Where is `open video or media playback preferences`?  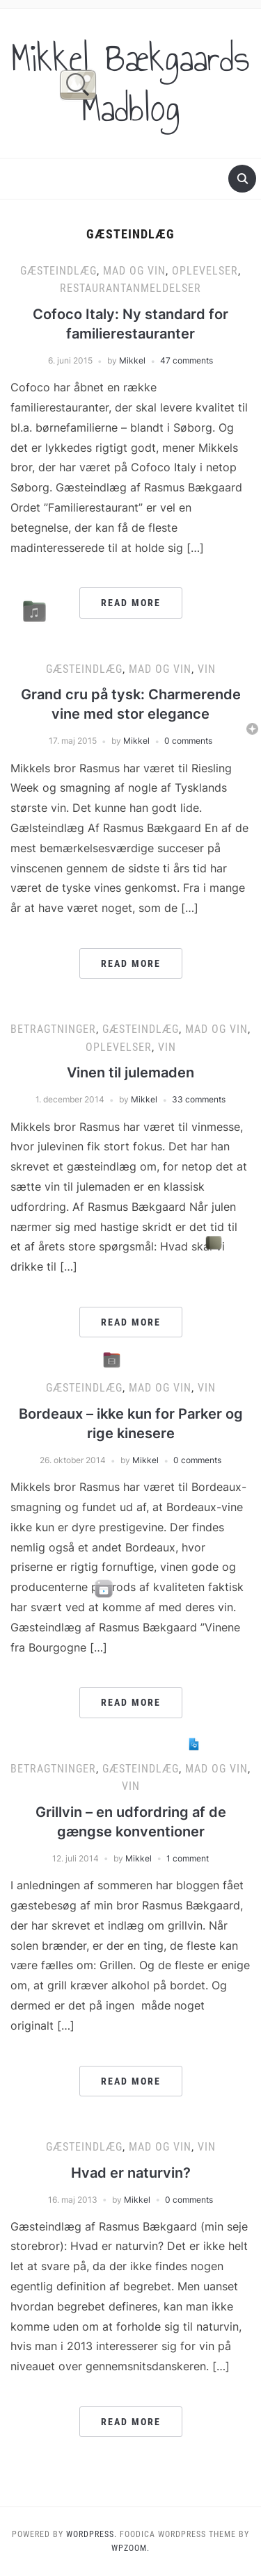 open video or media playback preferences is located at coordinates (104, 1589).